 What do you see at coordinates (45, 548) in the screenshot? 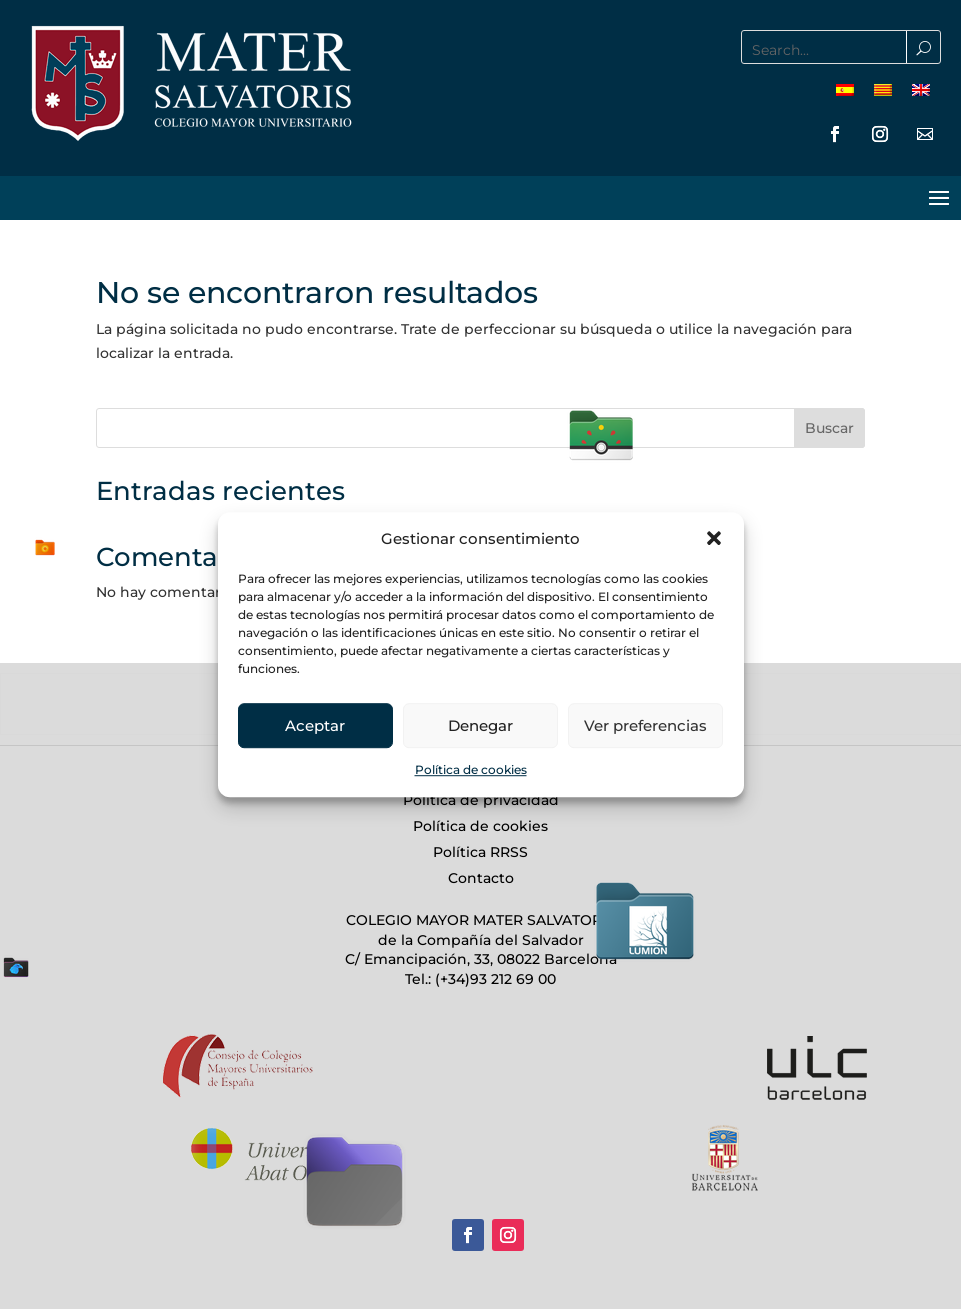
I see `open android oreo system folder` at bounding box center [45, 548].